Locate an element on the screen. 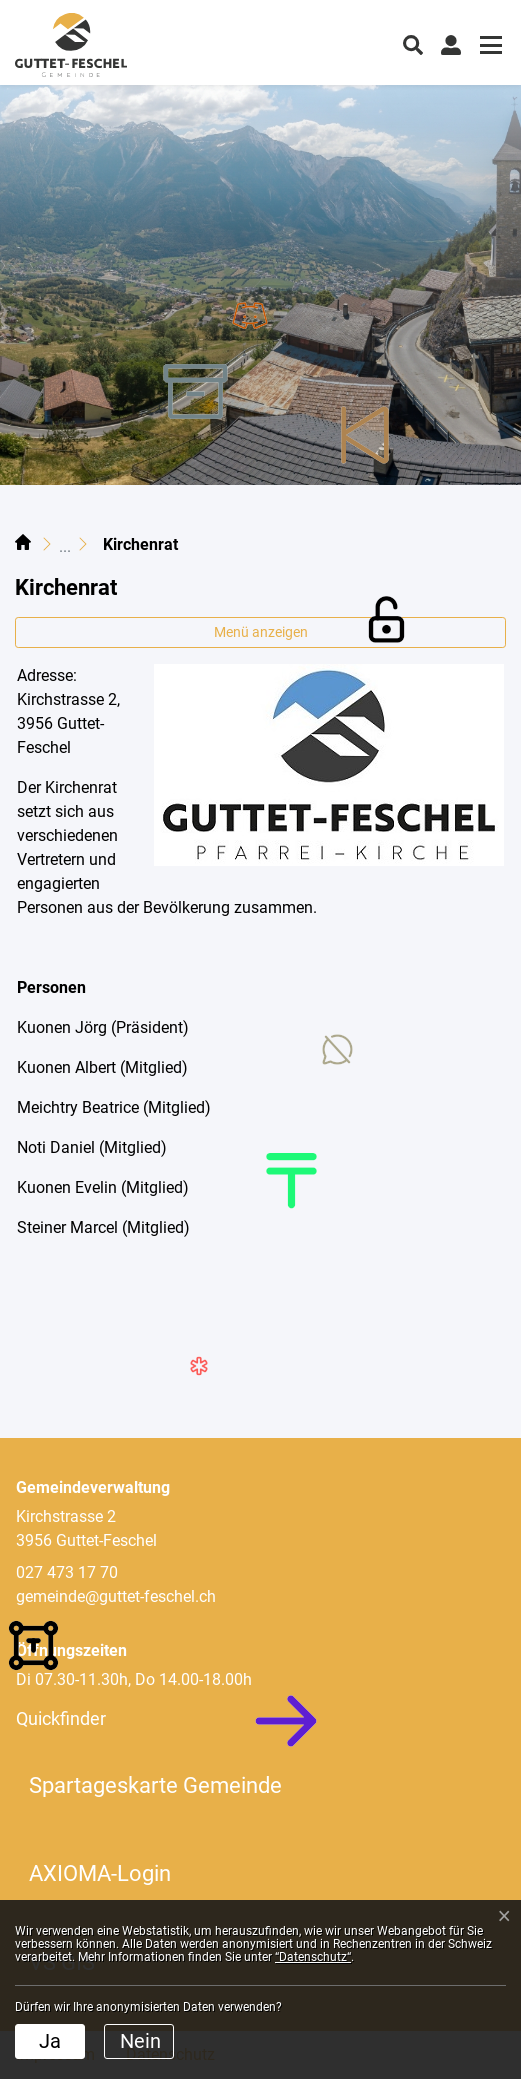  proceed to the next step is located at coordinates (286, 1721).